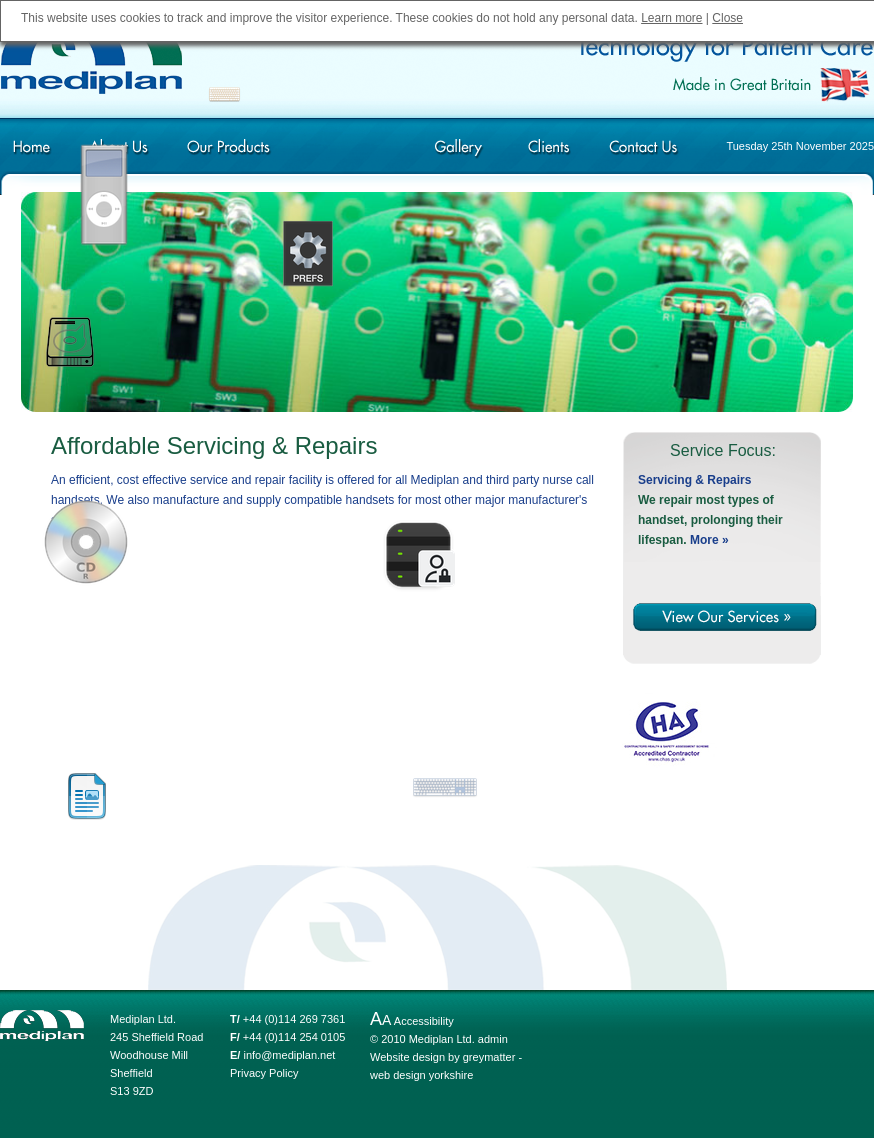 This screenshot has height=1138, width=874. Describe the element at coordinates (419, 556) in the screenshot. I see `configure NIS (network information service) server settings` at that location.